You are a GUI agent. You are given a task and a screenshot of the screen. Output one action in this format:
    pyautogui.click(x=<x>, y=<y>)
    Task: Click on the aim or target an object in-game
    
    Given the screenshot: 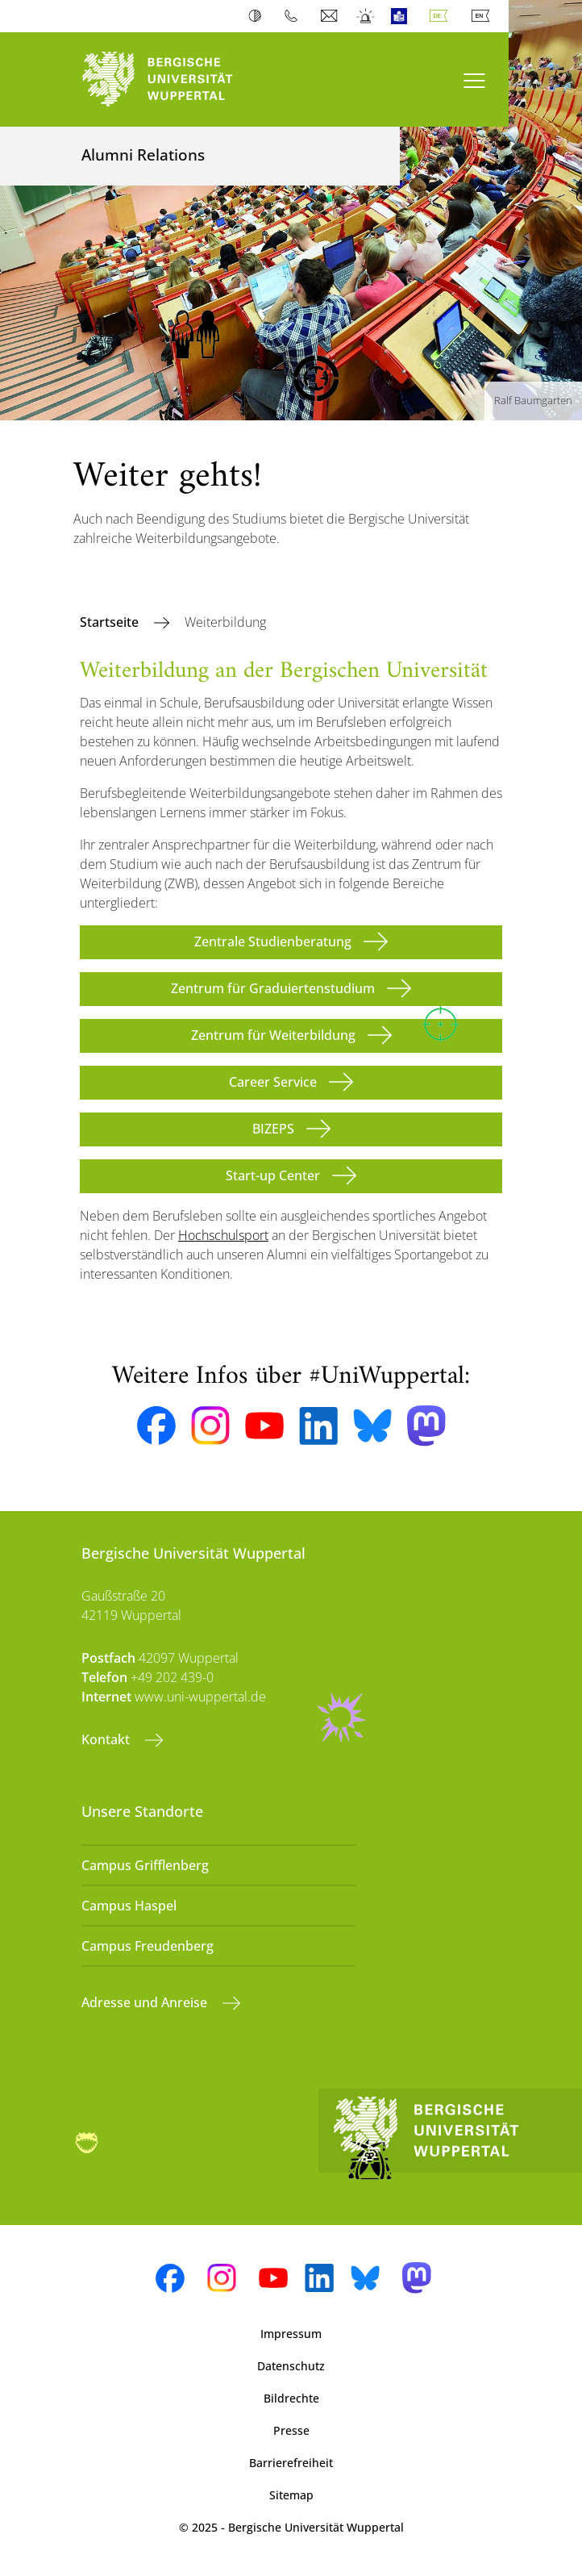 What is the action you would take?
    pyautogui.click(x=316, y=378)
    